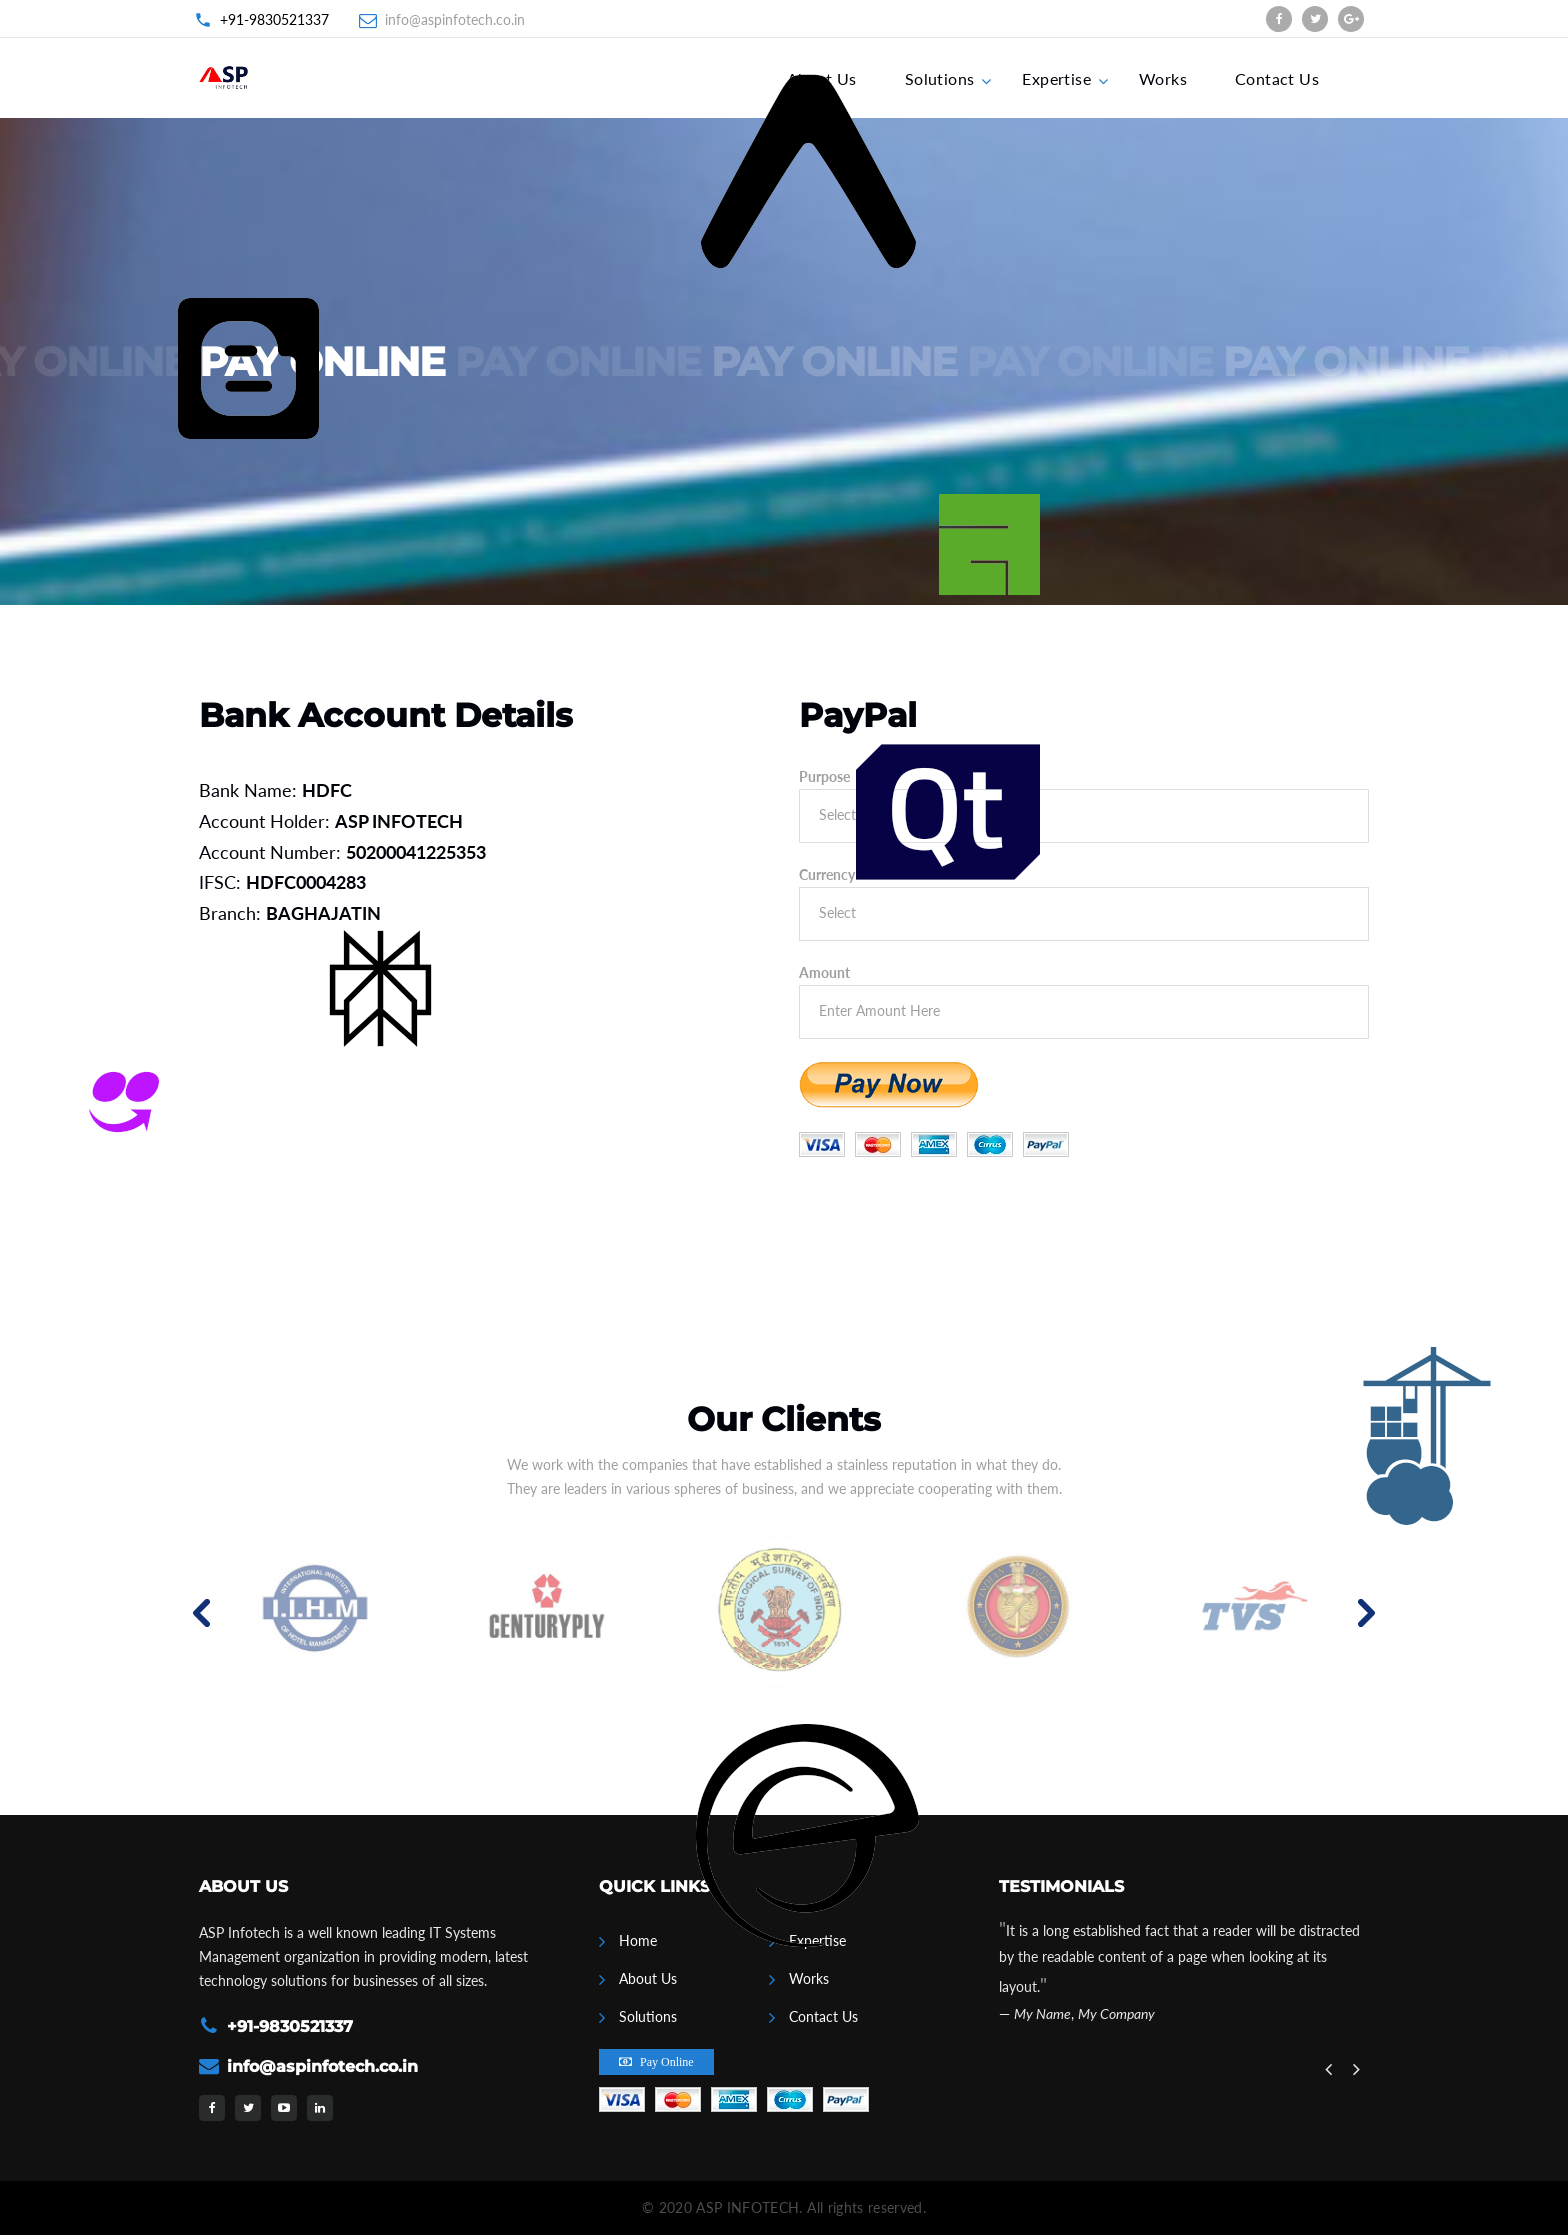  What do you see at coordinates (807, 1835) in the screenshot?
I see `esoteric software company logo` at bounding box center [807, 1835].